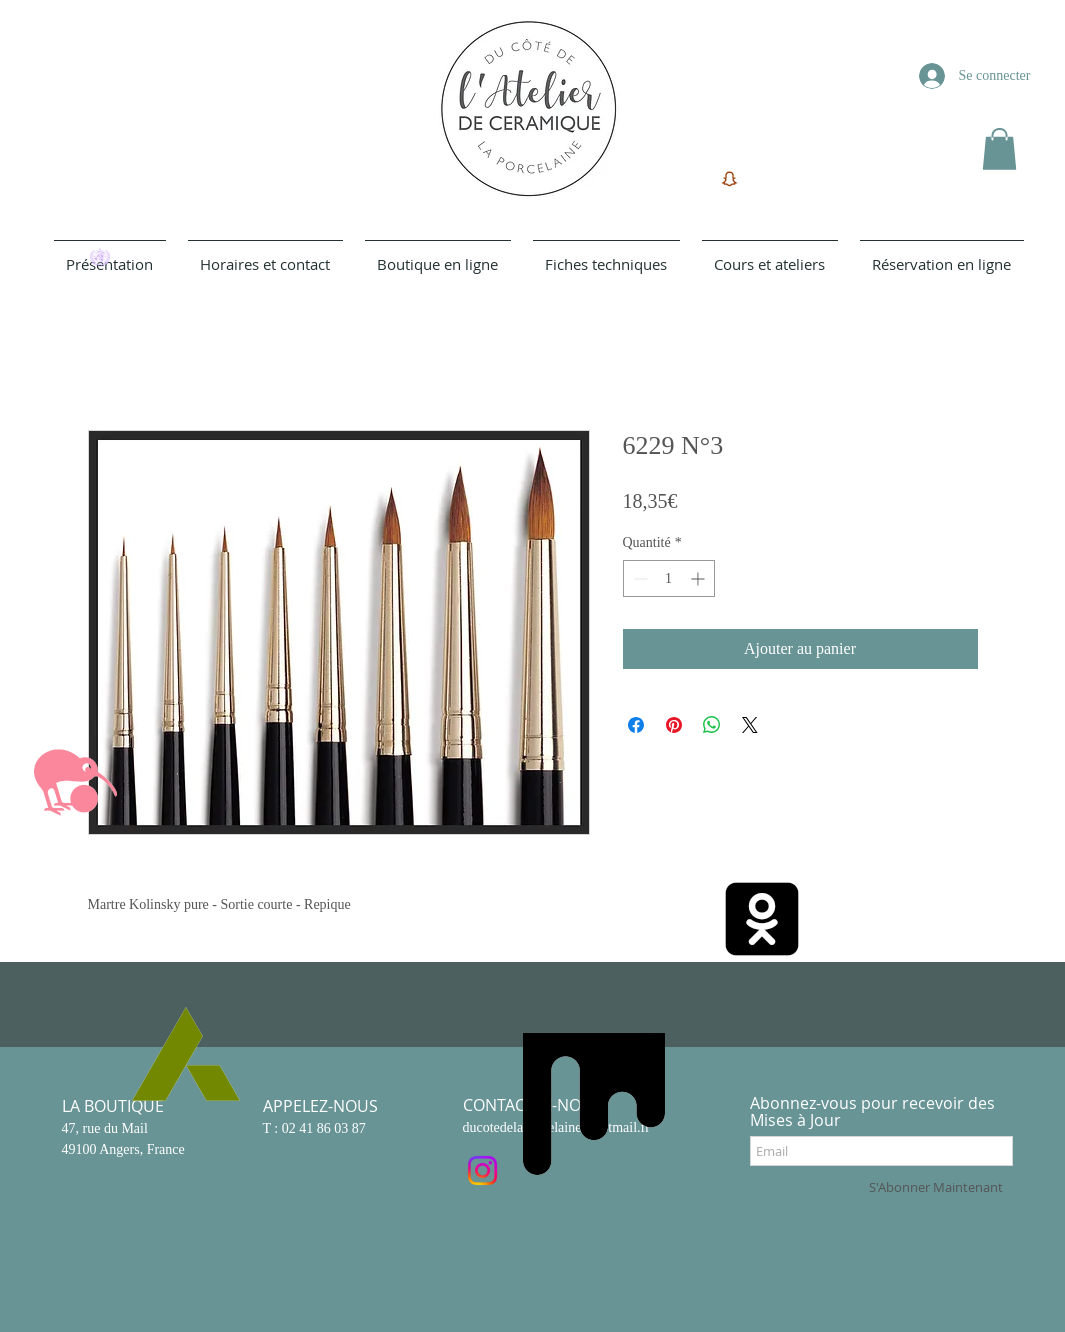 This screenshot has width=1065, height=1332. Describe the element at coordinates (762, 919) in the screenshot. I see `open Odnoklassniki app` at that location.